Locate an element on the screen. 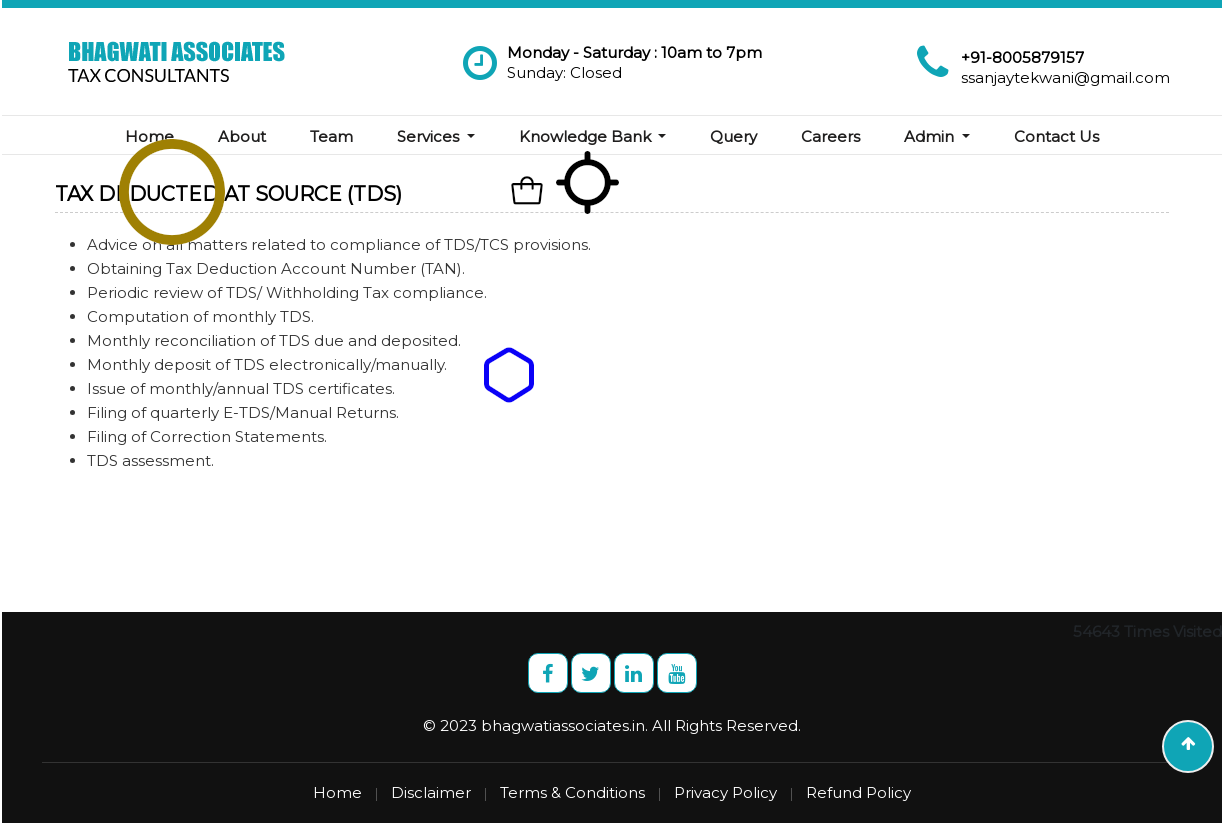  view your shopping bag is located at coordinates (527, 192).